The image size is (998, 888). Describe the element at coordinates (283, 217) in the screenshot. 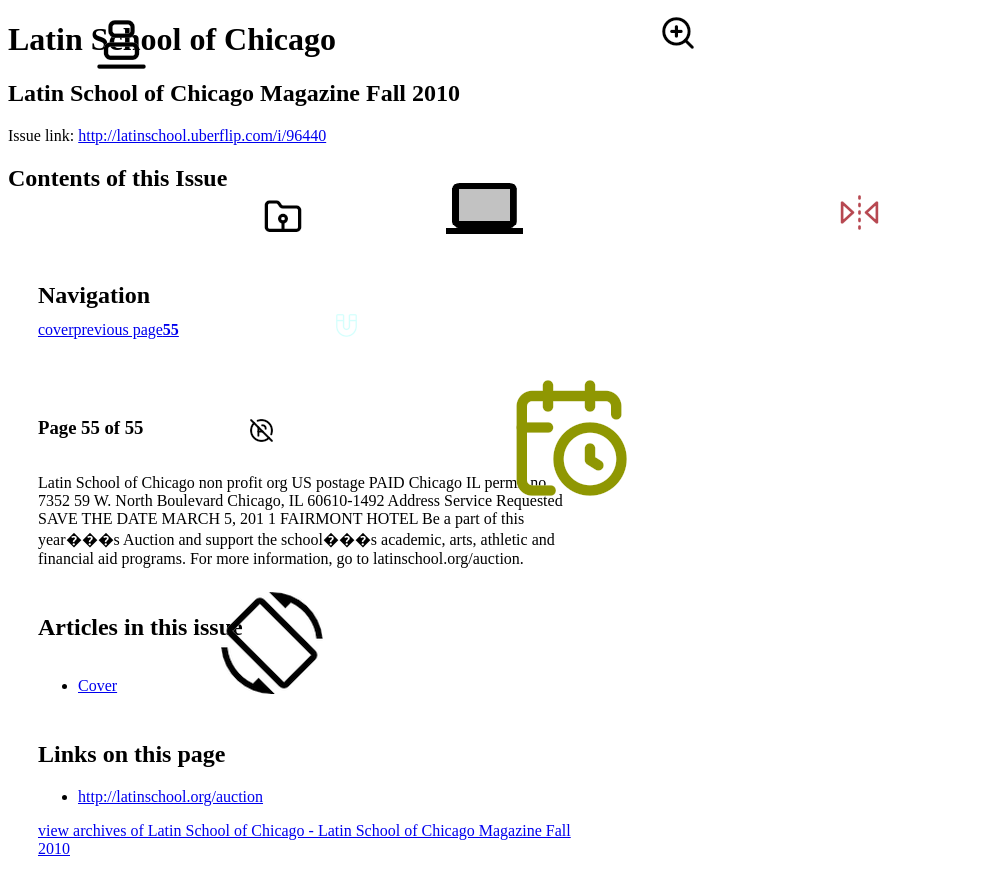

I see `navigate to root directory` at that location.